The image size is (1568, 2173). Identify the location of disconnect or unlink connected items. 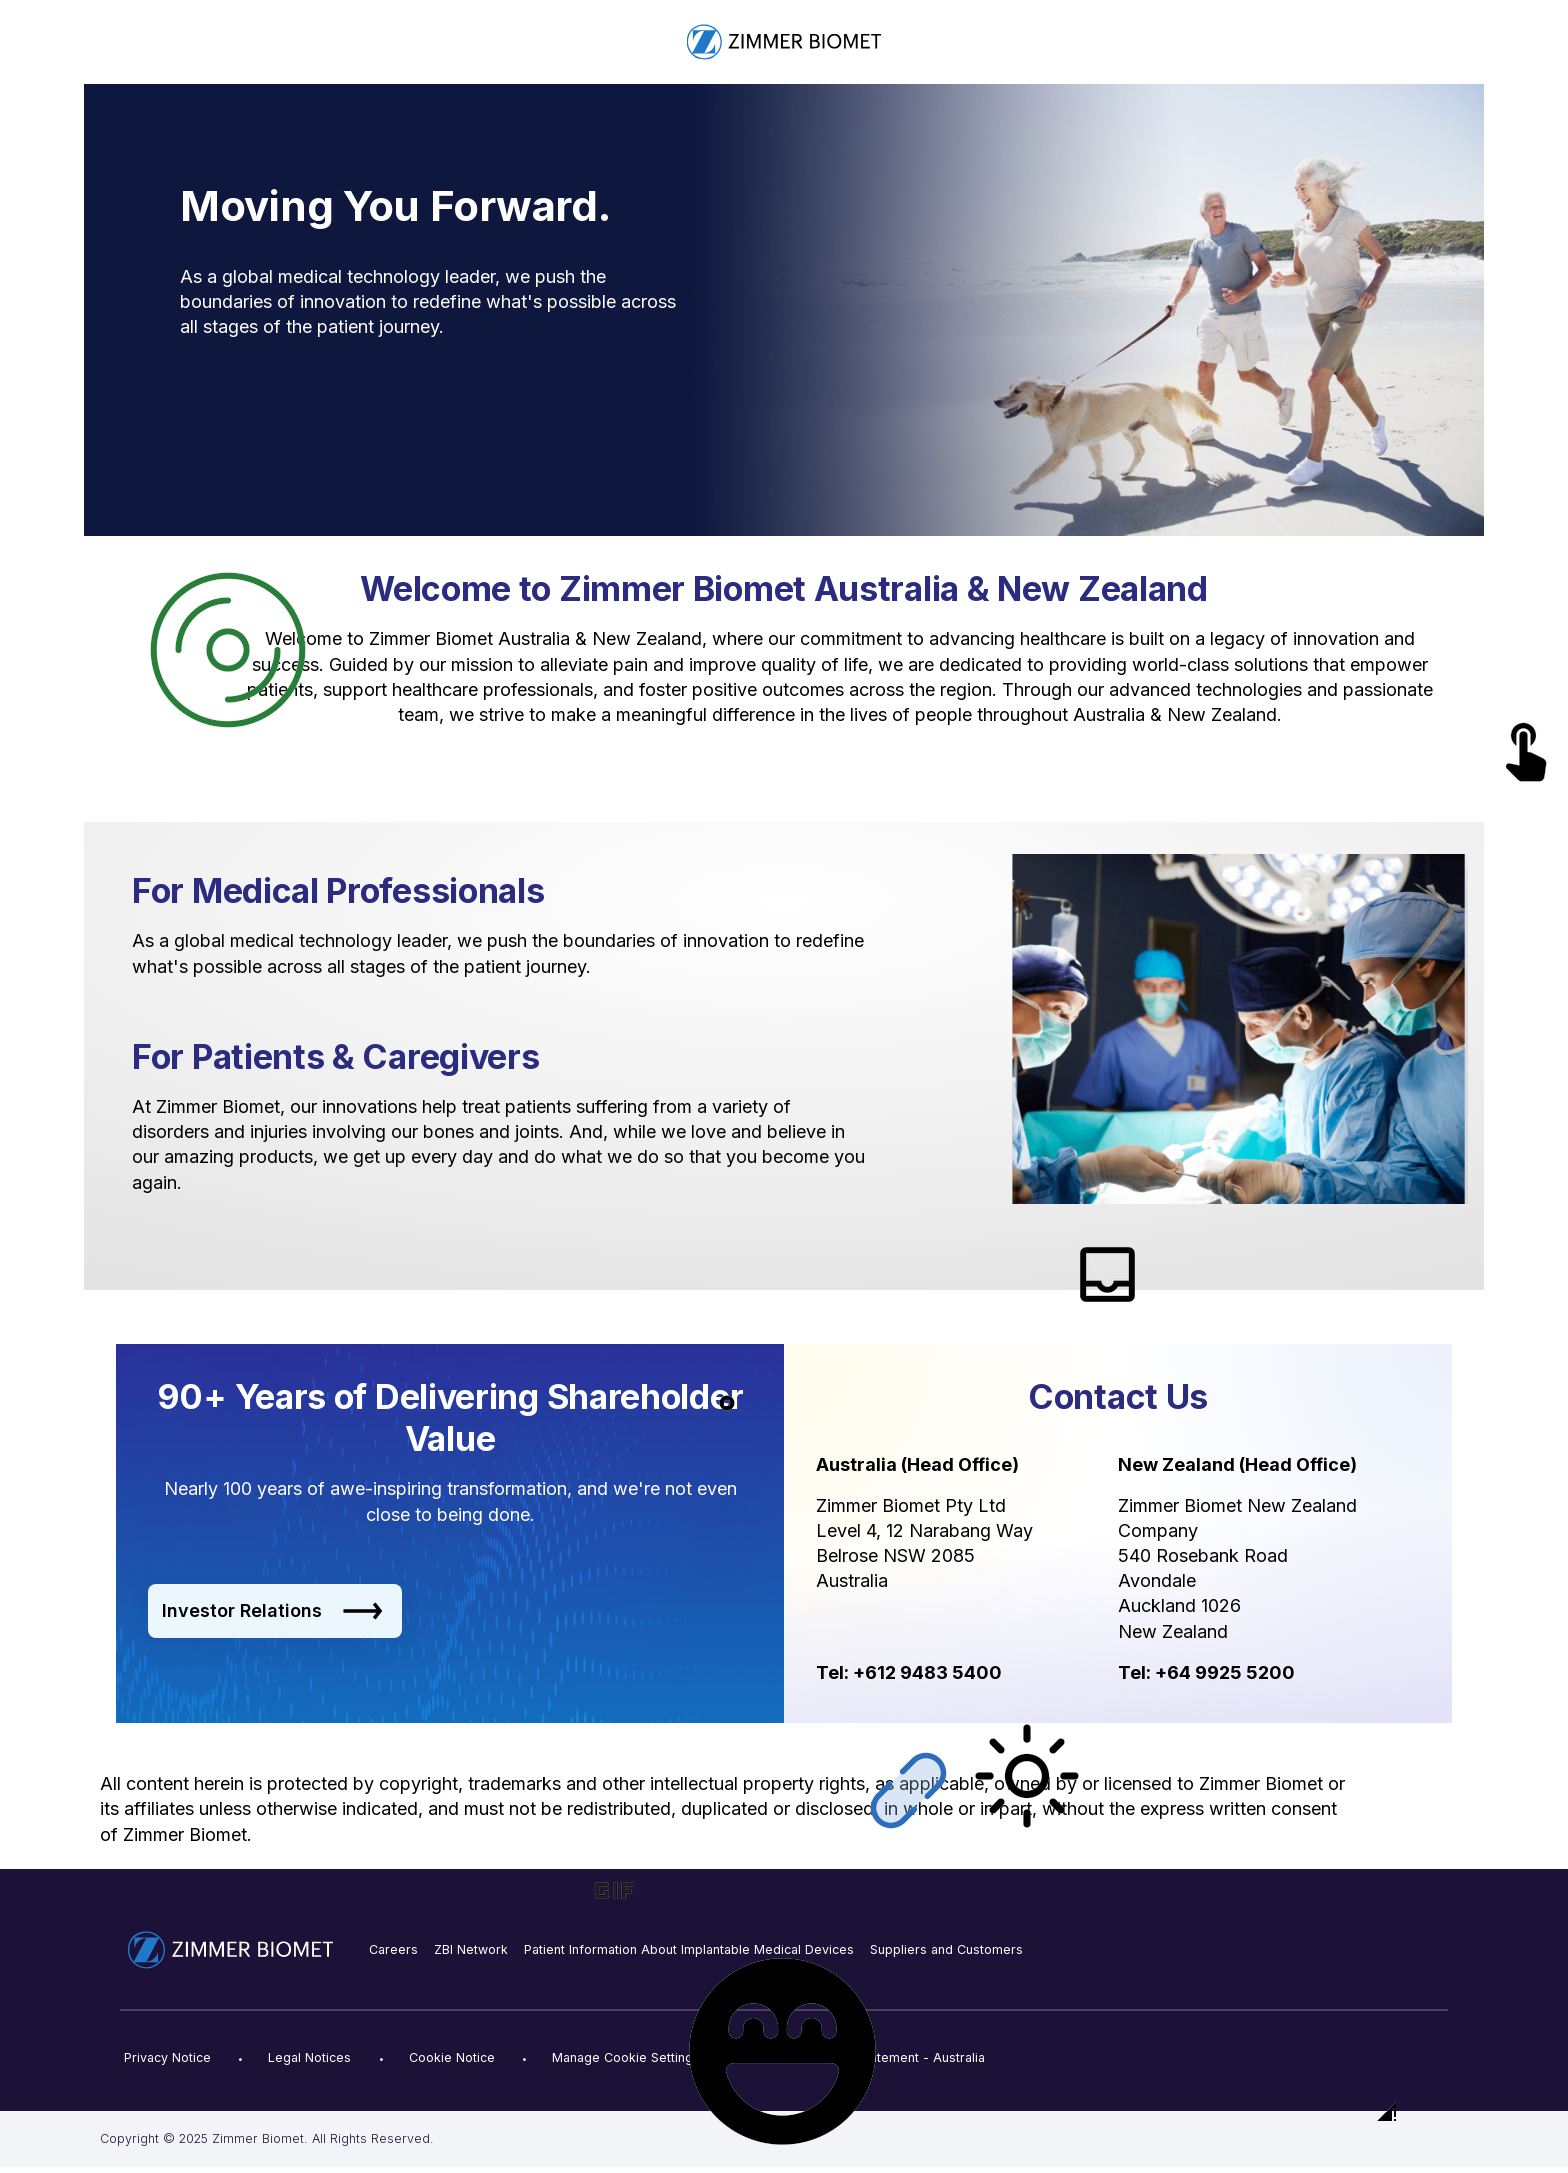
(908, 1790).